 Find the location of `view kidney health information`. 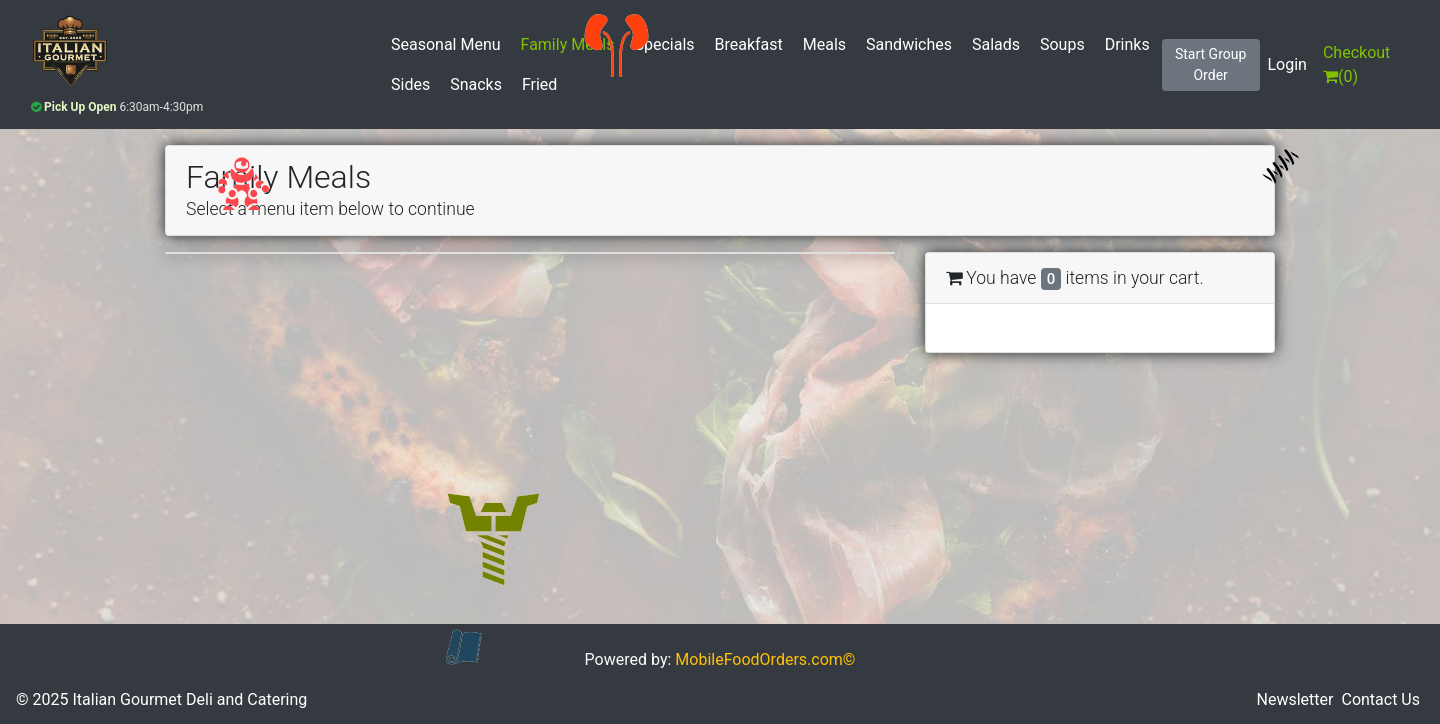

view kidney health information is located at coordinates (616, 45).